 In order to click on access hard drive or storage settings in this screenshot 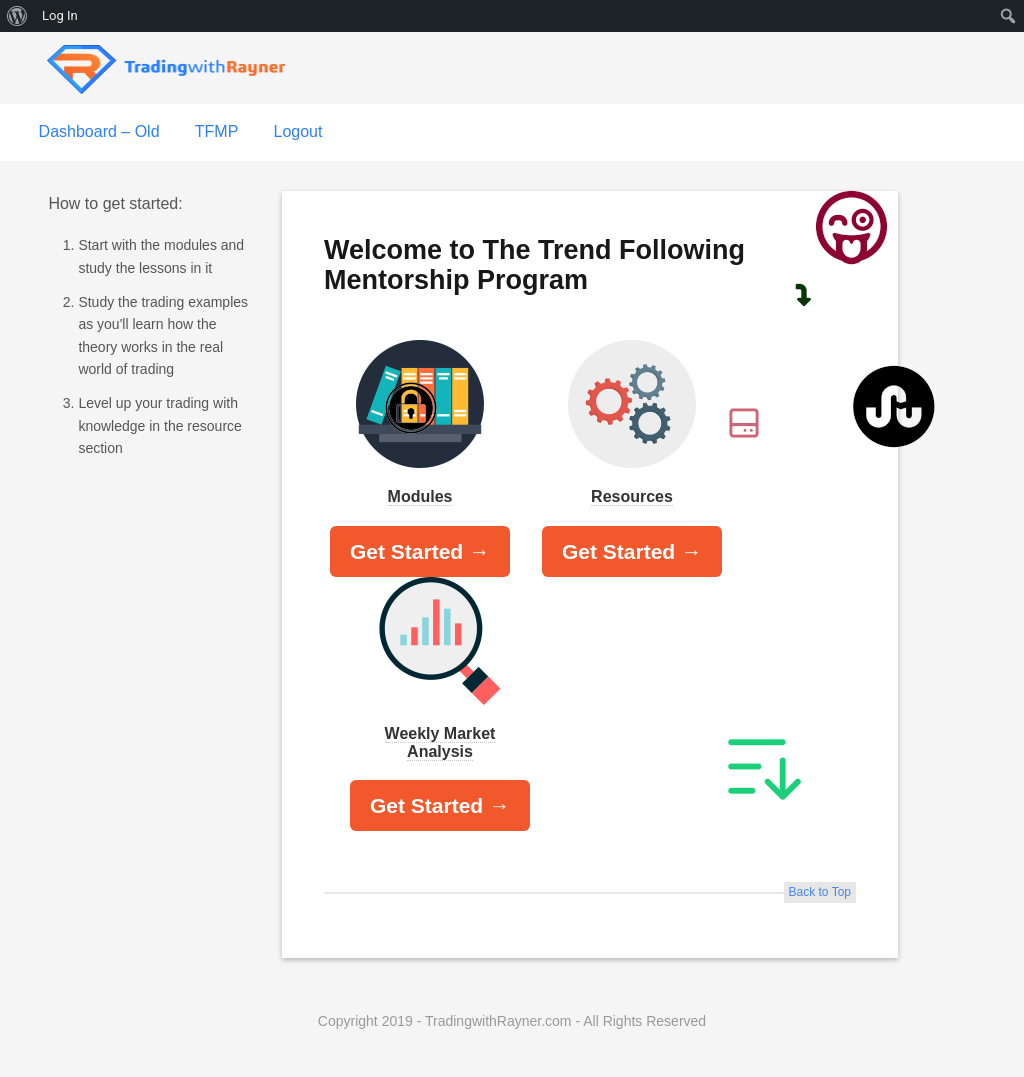, I will do `click(744, 423)`.